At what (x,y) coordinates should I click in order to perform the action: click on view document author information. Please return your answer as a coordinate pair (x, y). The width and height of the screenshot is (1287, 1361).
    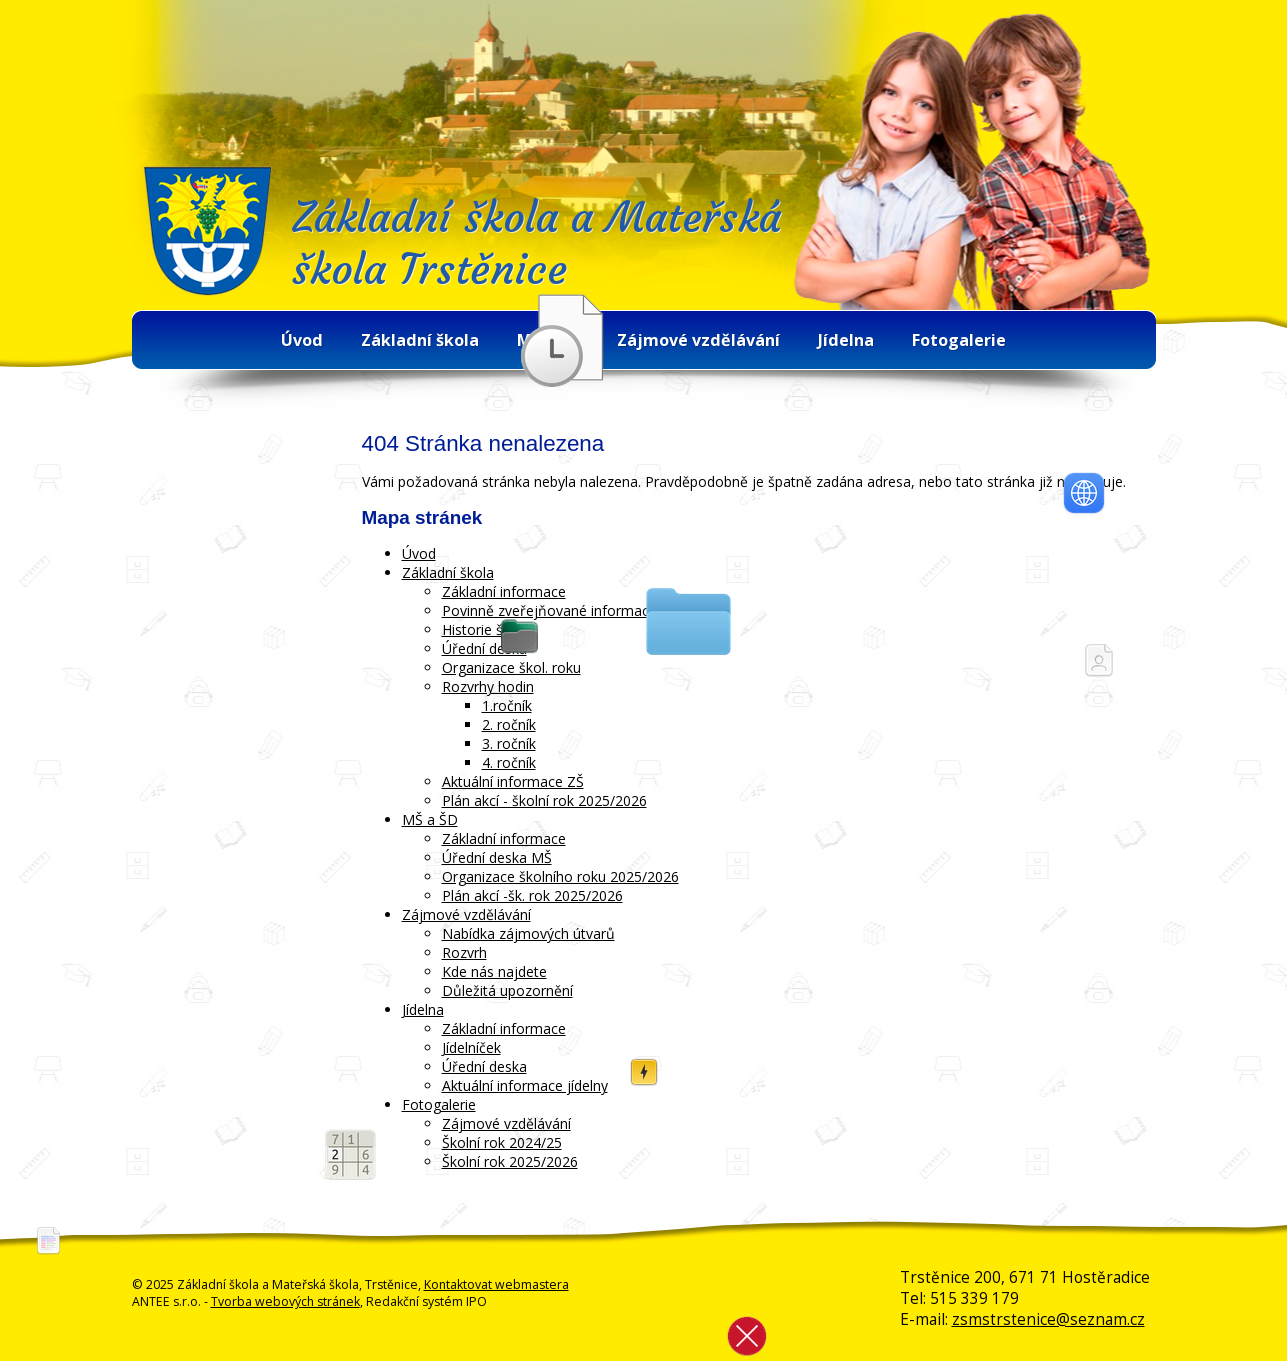
    Looking at the image, I should click on (1099, 660).